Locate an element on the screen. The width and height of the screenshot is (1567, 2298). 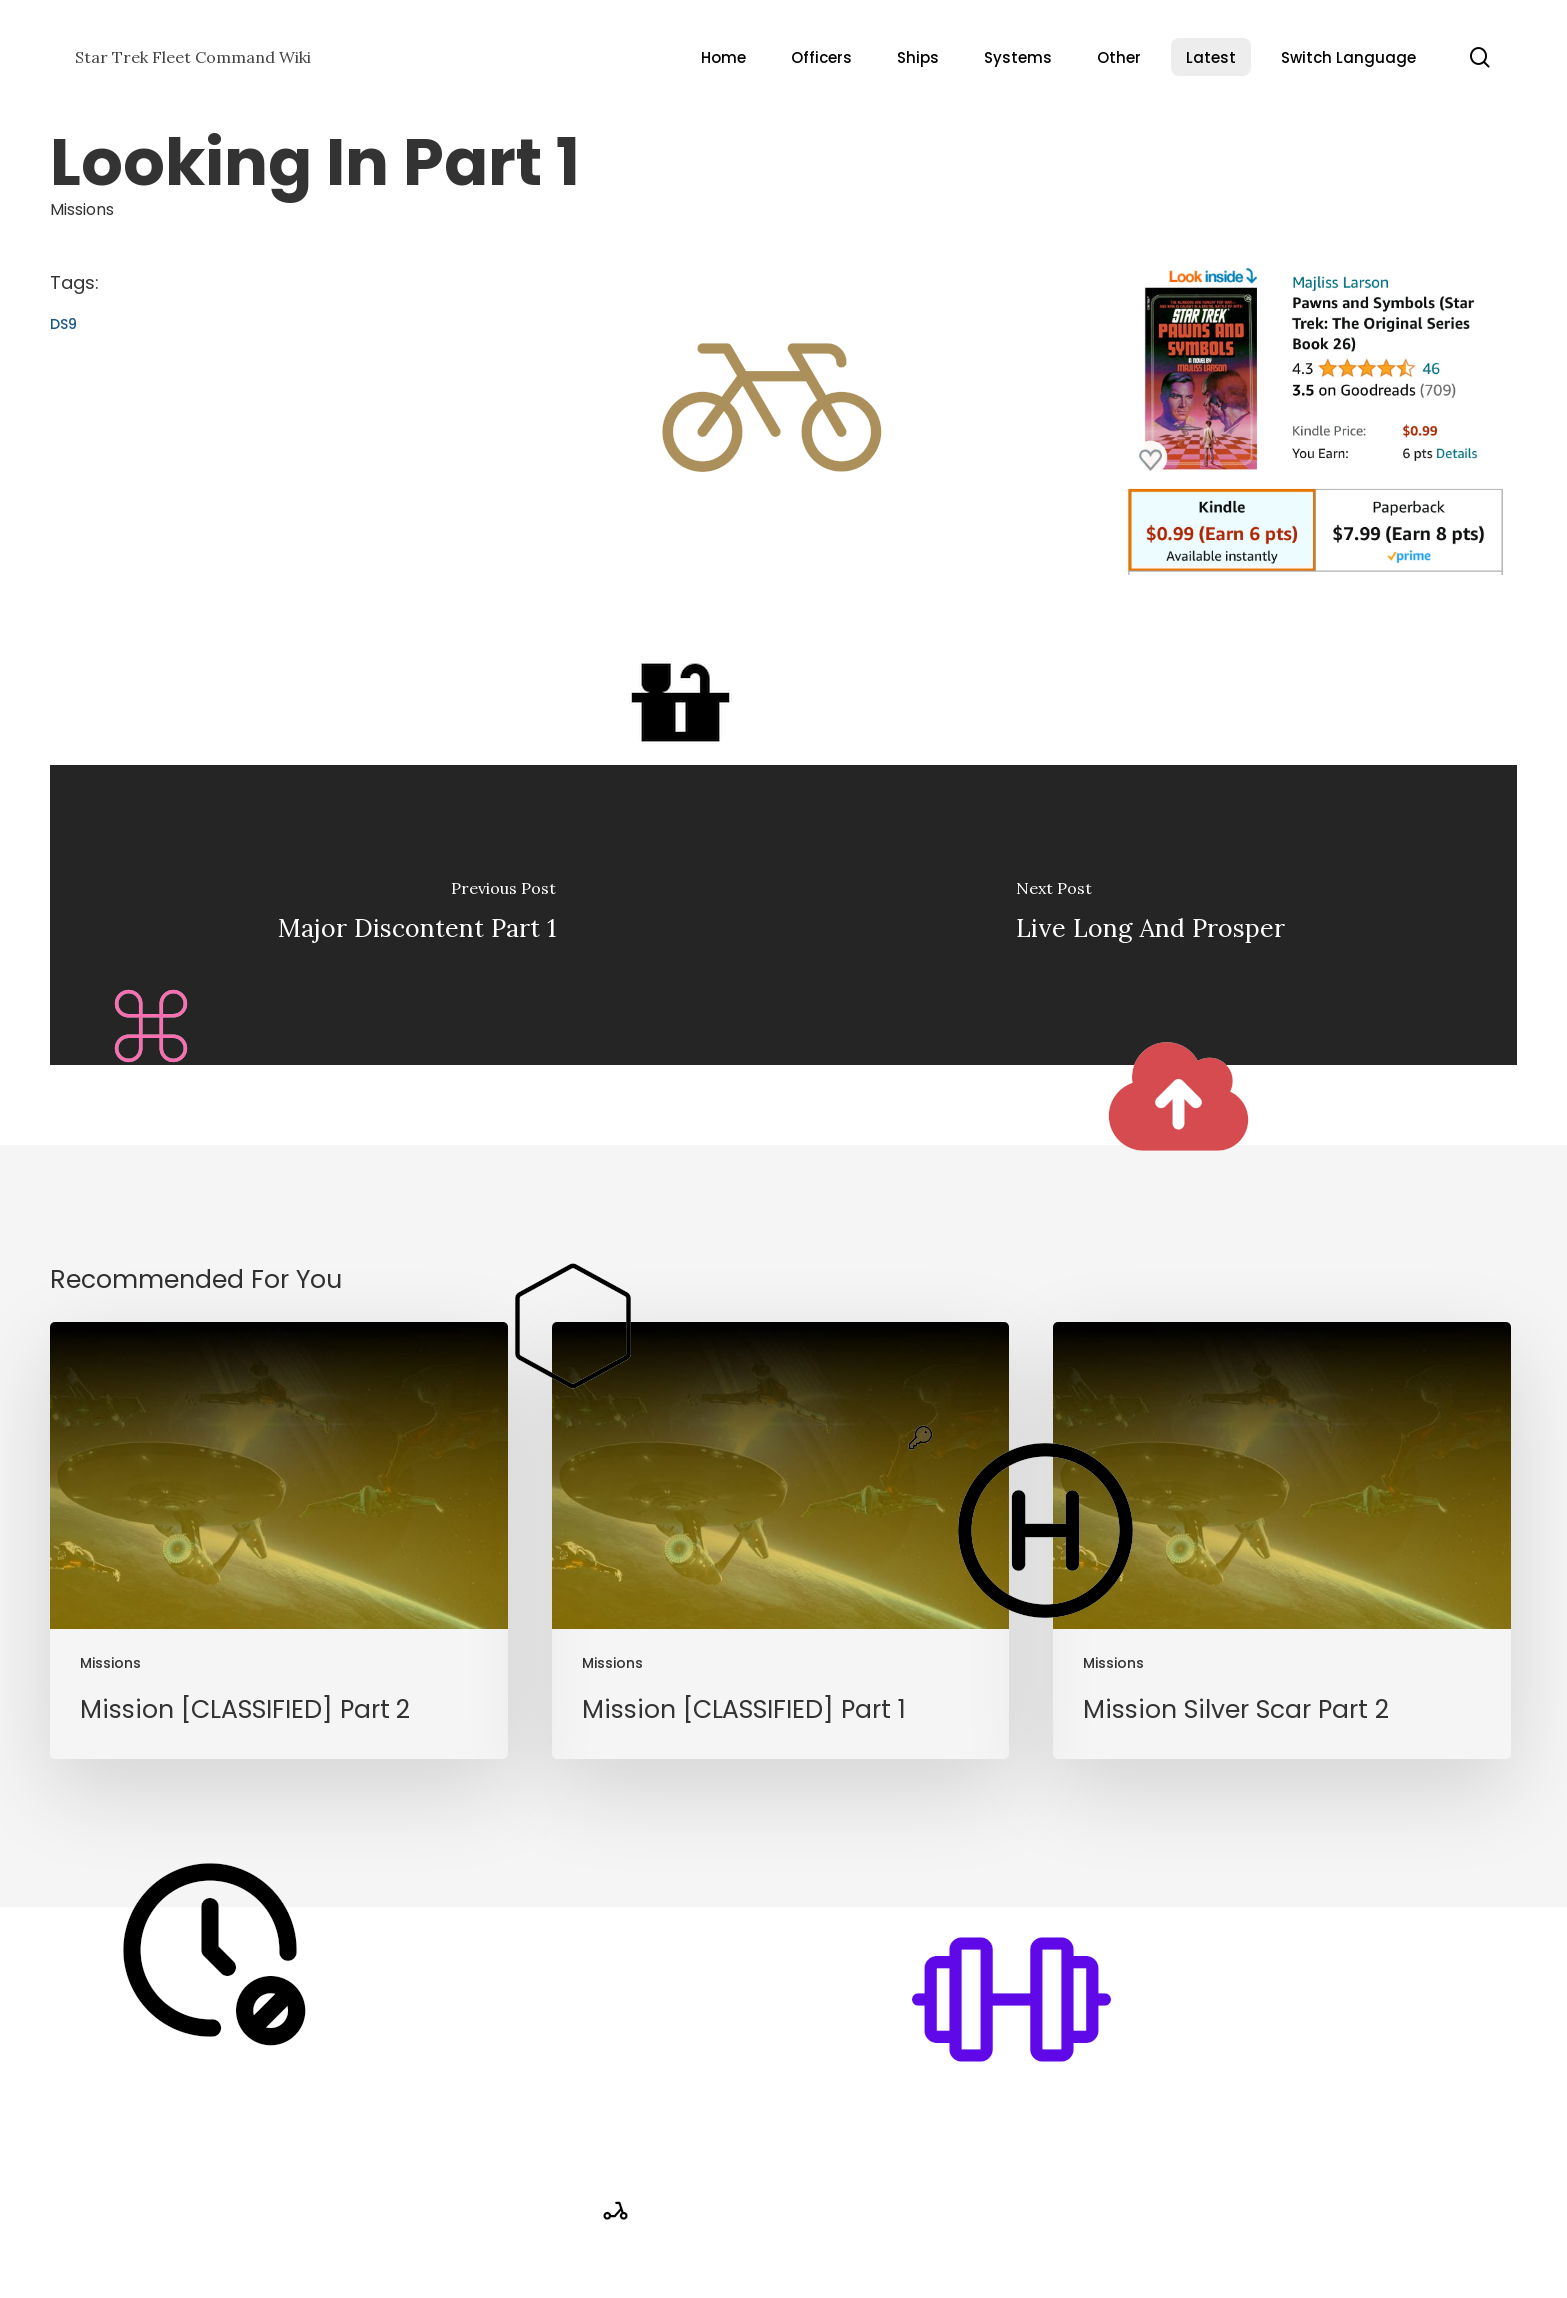
hospital or helipad location marker is located at coordinates (1045, 1530).